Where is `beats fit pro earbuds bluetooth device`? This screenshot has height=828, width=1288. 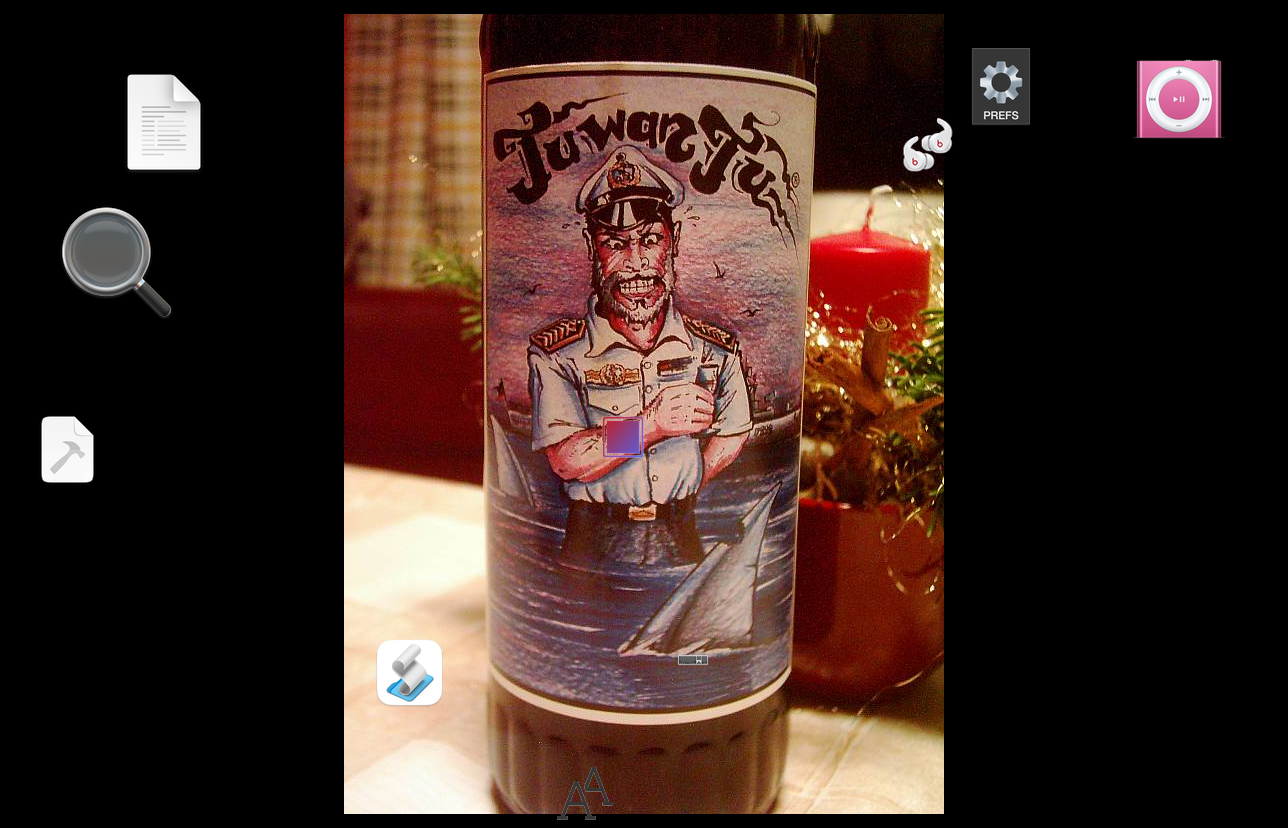 beats fit pro earbuds bluetooth device is located at coordinates (927, 145).